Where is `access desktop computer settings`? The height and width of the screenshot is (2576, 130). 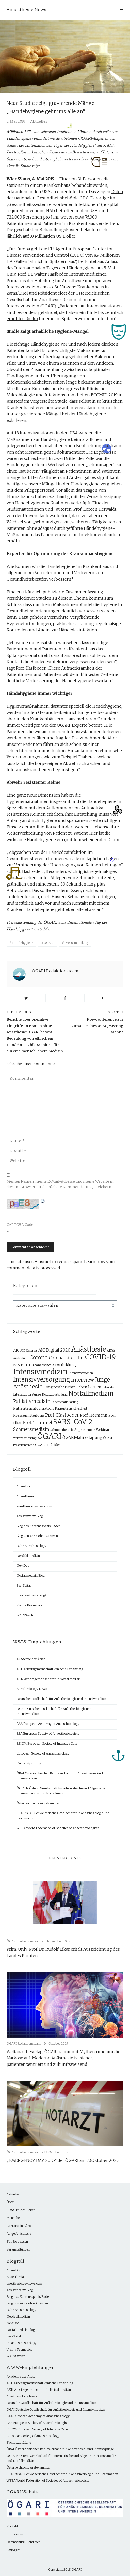 access desktop computer settings is located at coordinates (69, 126).